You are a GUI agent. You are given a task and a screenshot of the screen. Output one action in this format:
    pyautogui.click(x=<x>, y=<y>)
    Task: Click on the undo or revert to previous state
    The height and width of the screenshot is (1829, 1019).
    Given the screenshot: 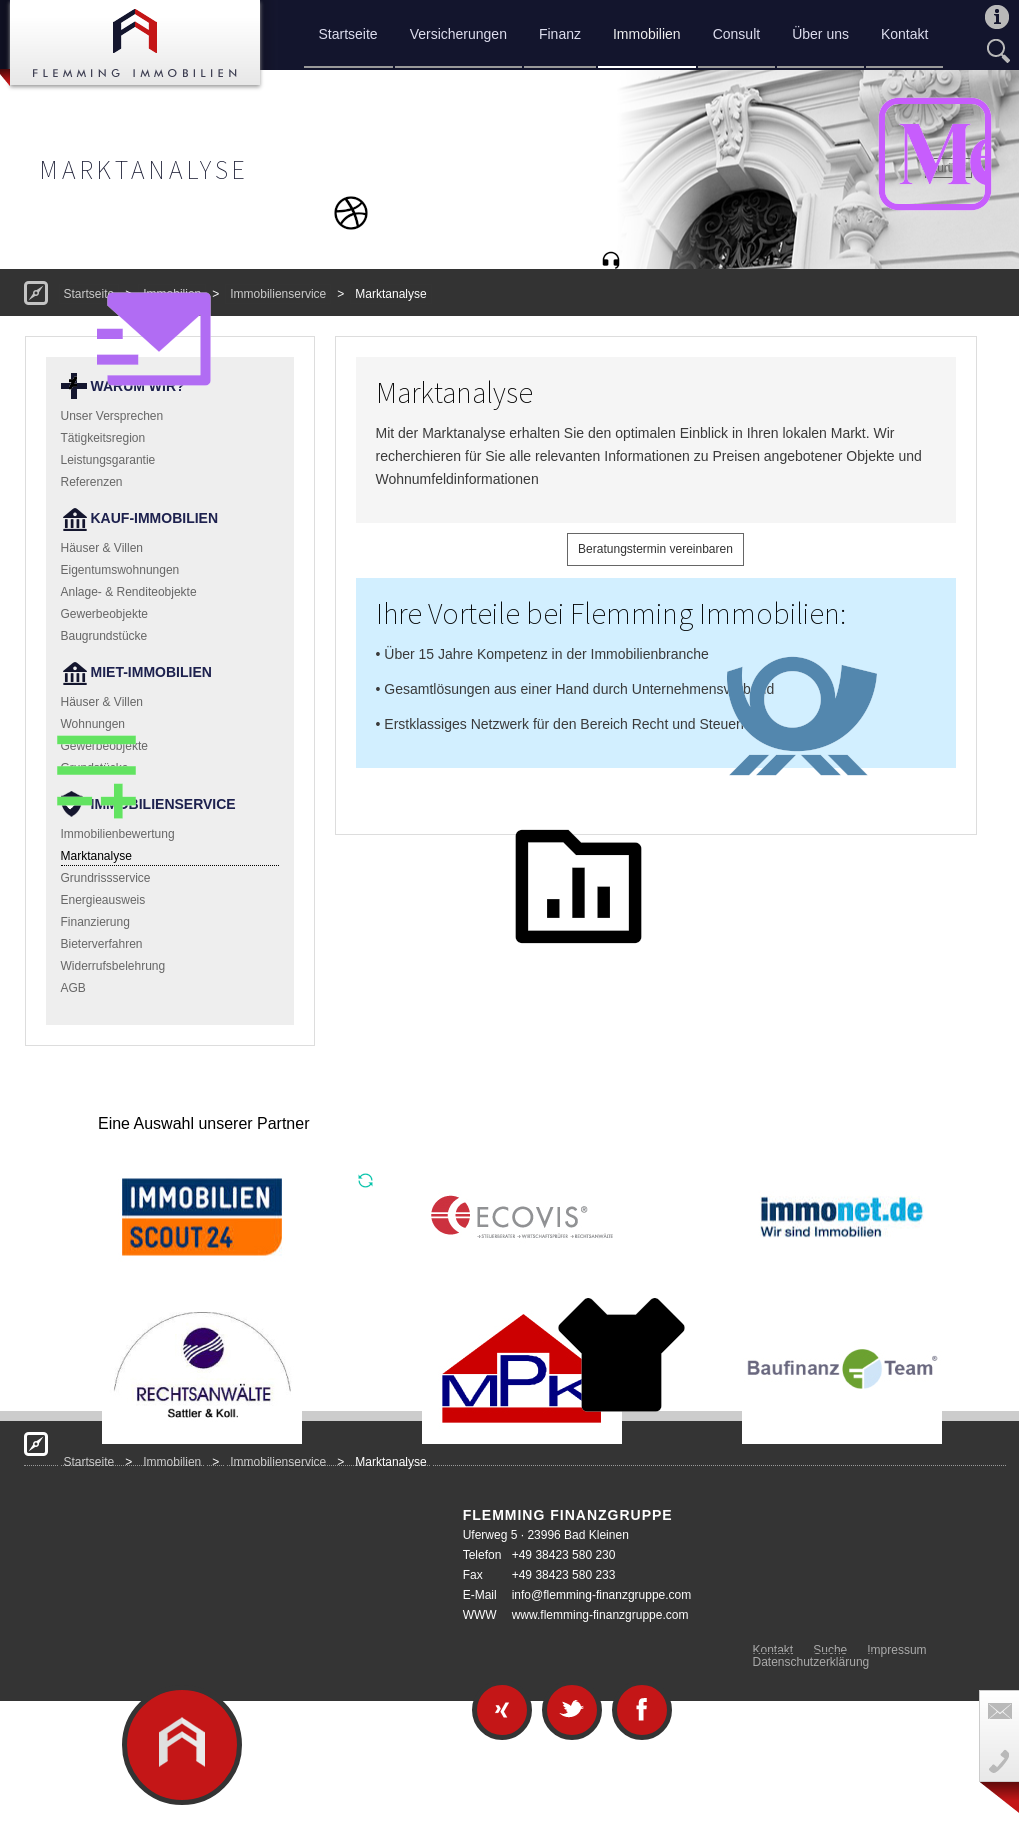 What is the action you would take?
    pyautogui.click(x=365, y=1180)
    